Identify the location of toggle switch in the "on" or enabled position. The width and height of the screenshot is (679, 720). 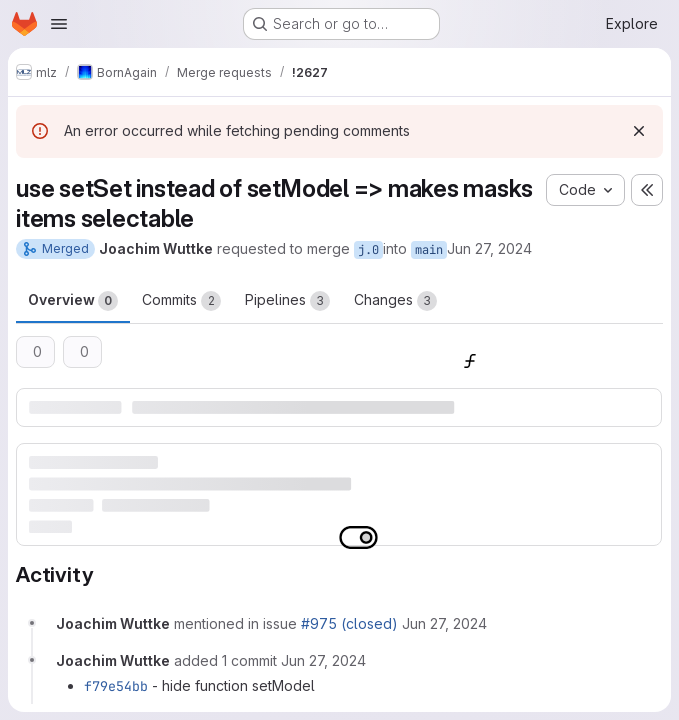
(358, 537).